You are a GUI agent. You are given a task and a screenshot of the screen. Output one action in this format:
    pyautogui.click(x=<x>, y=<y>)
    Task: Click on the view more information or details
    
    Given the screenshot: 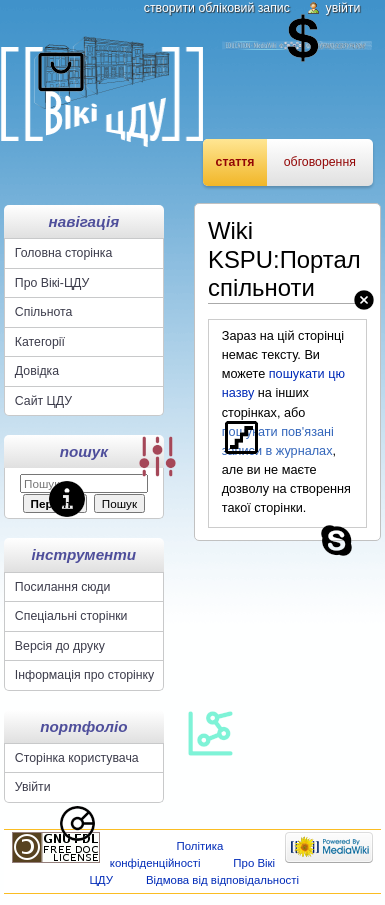 What is the action you would take?
    pyautogui.click(x=67, y=499)
    